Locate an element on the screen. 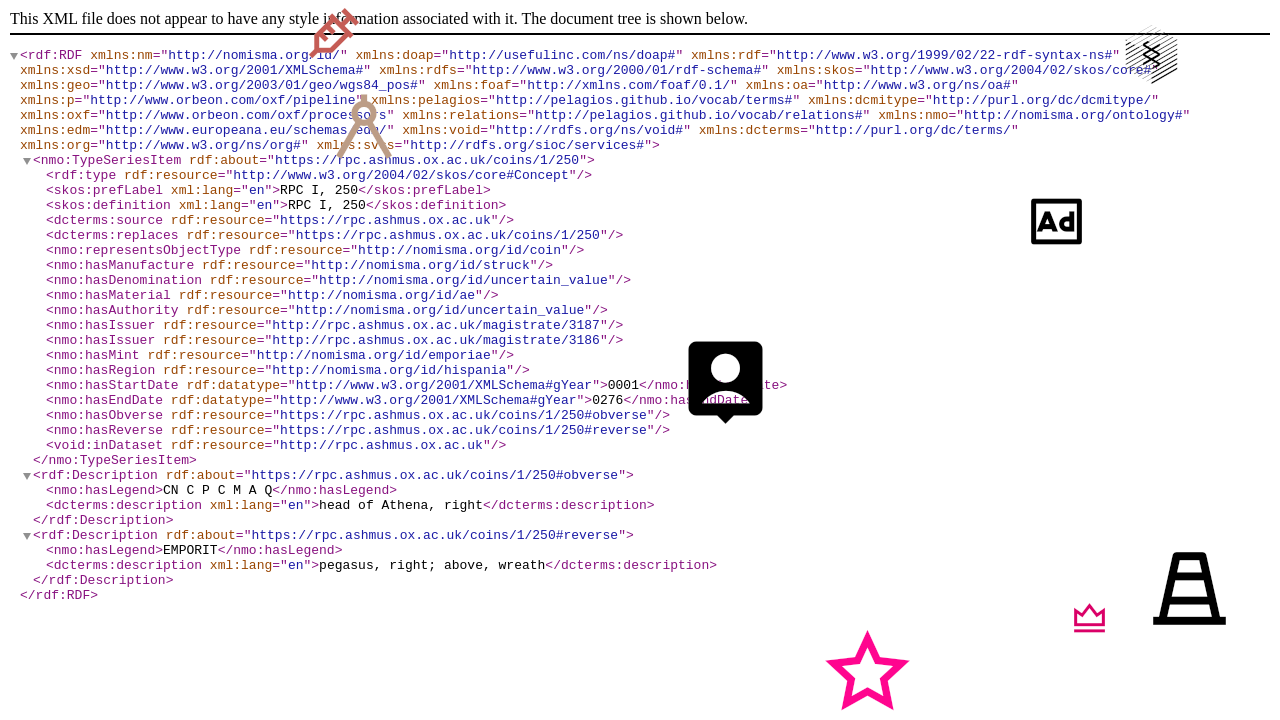 This screenshot has width=1280, height=720. access drawing compass tool is located at coordinates (364, 126).